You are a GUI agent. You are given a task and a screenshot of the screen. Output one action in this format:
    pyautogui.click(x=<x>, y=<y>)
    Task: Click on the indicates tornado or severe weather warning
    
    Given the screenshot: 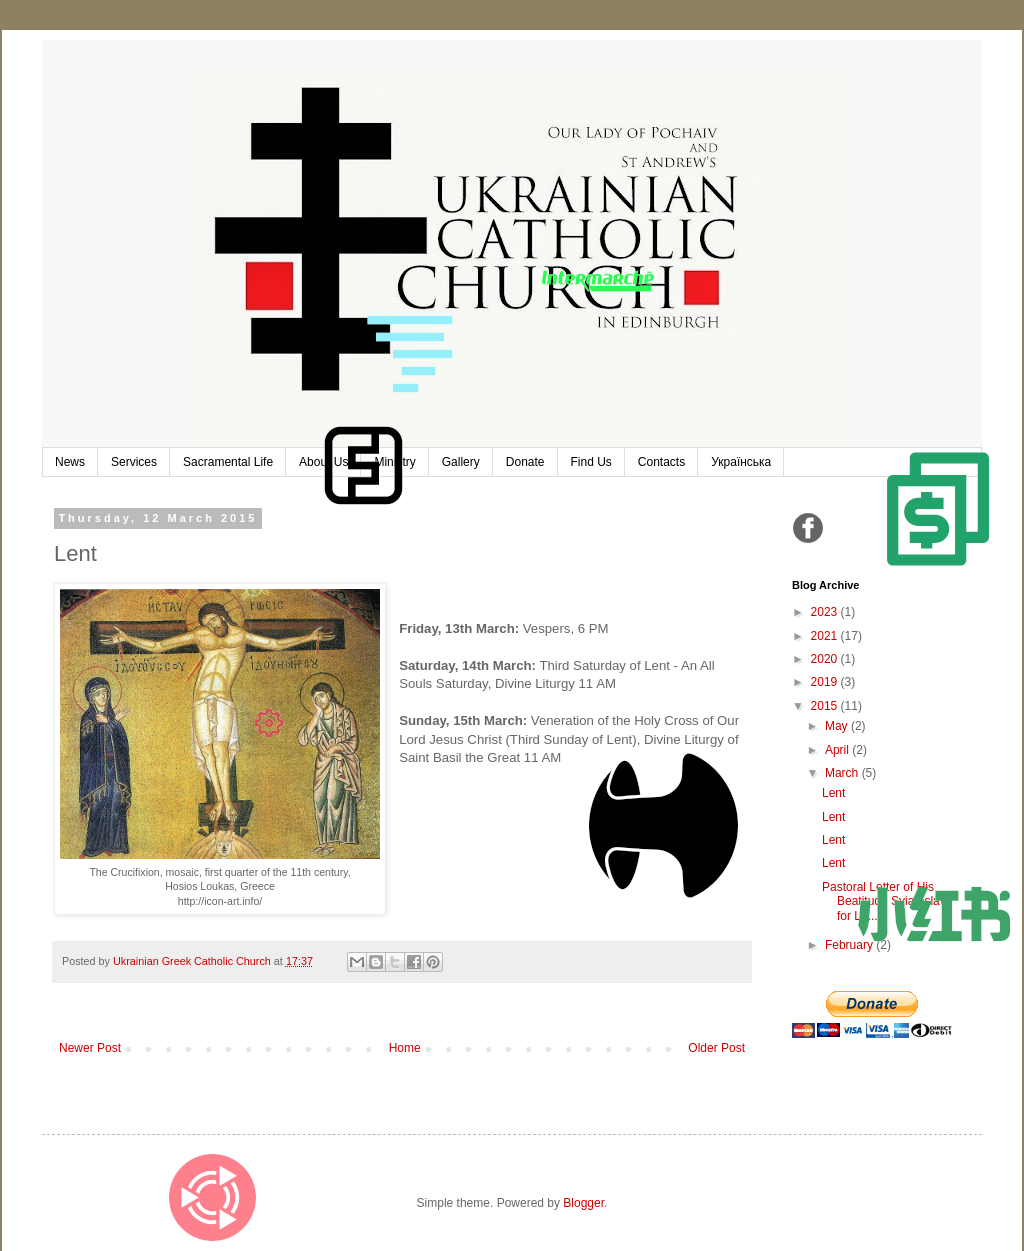 What is the action you would take?
    pyautogui.click(x=410, y=354)
    